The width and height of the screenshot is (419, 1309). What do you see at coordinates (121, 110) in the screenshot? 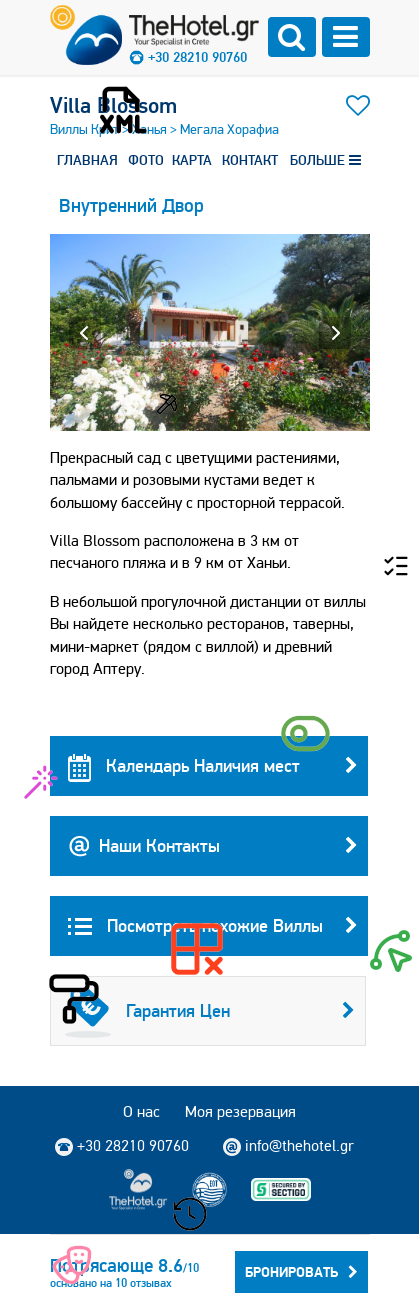
I see `indicates an xml file type` at bounding box center [121, 110].